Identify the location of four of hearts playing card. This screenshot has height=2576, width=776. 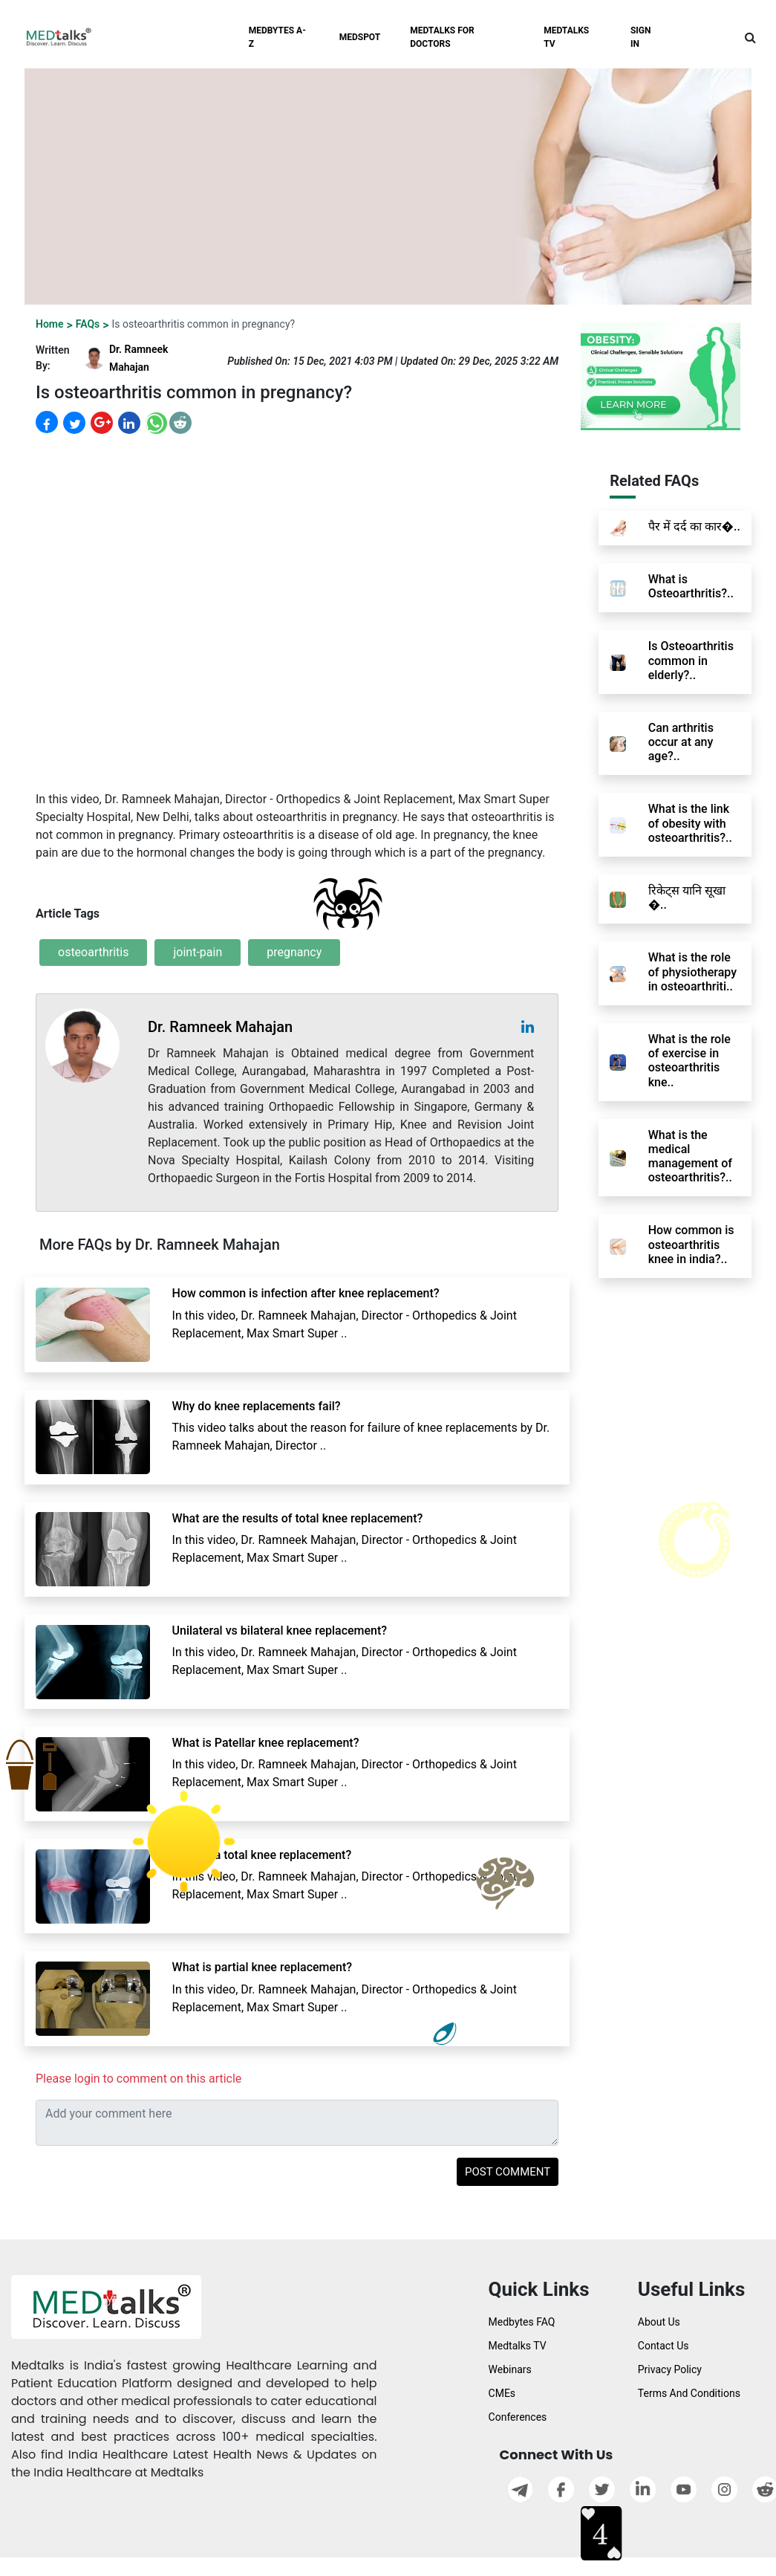
(601, 2533).